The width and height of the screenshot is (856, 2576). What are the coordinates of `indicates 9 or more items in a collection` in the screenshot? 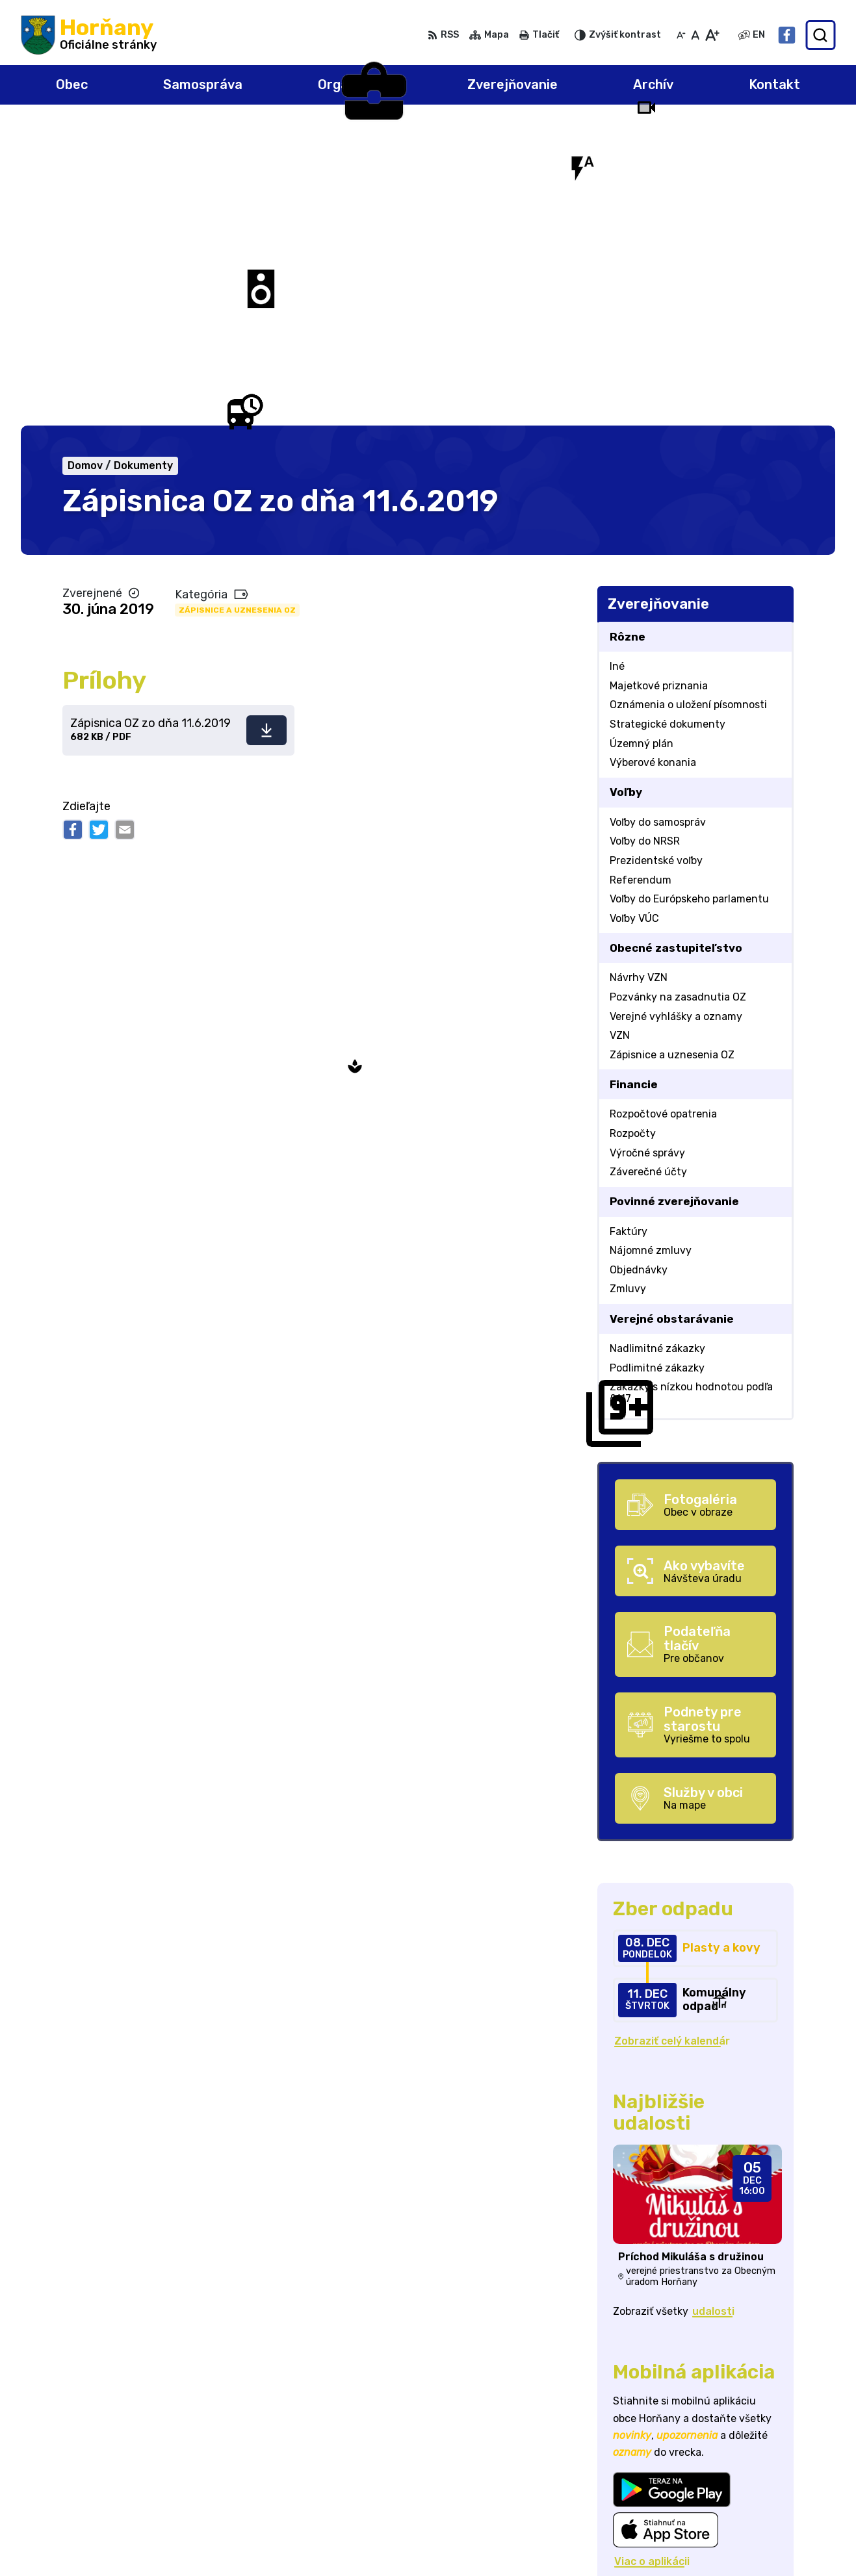 It's located at (619, 1413).